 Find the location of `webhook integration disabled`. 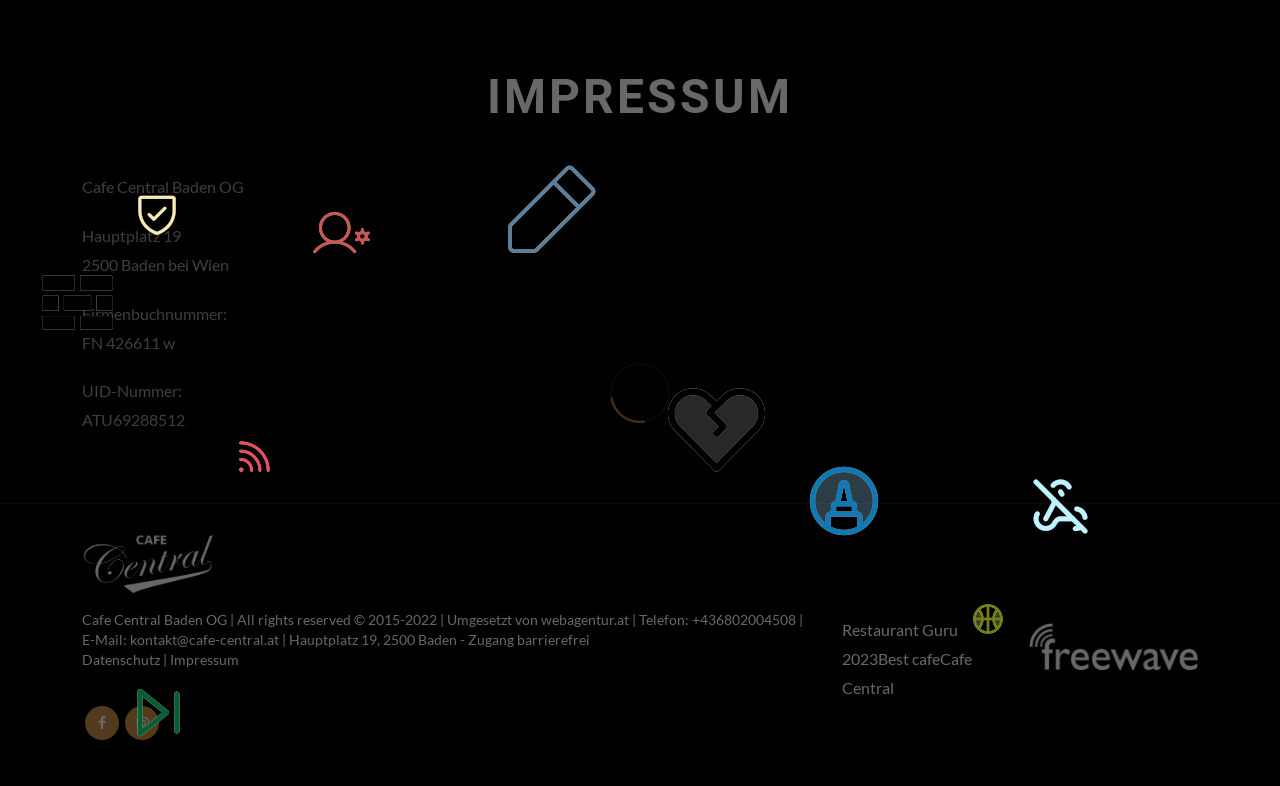

webhook integration disabled is located at coordinates (1060, 506).